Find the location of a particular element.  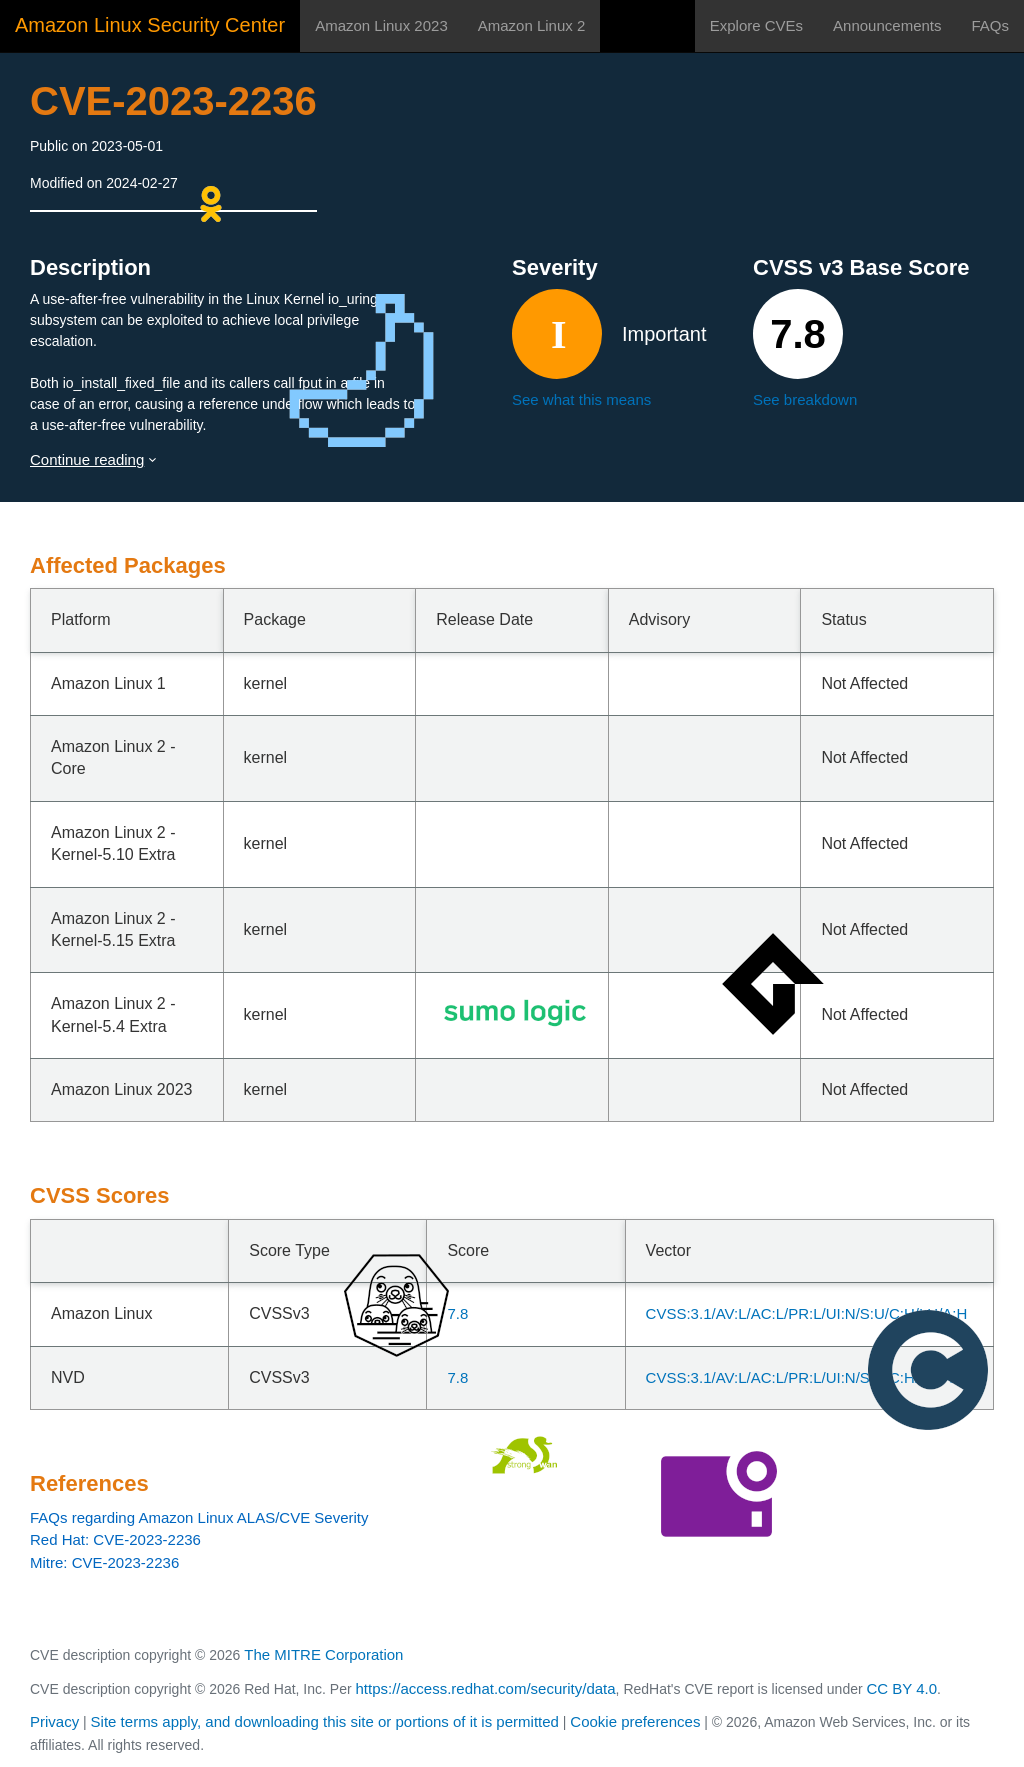

open GameMaker game development software is located at coordinates (773, 984).